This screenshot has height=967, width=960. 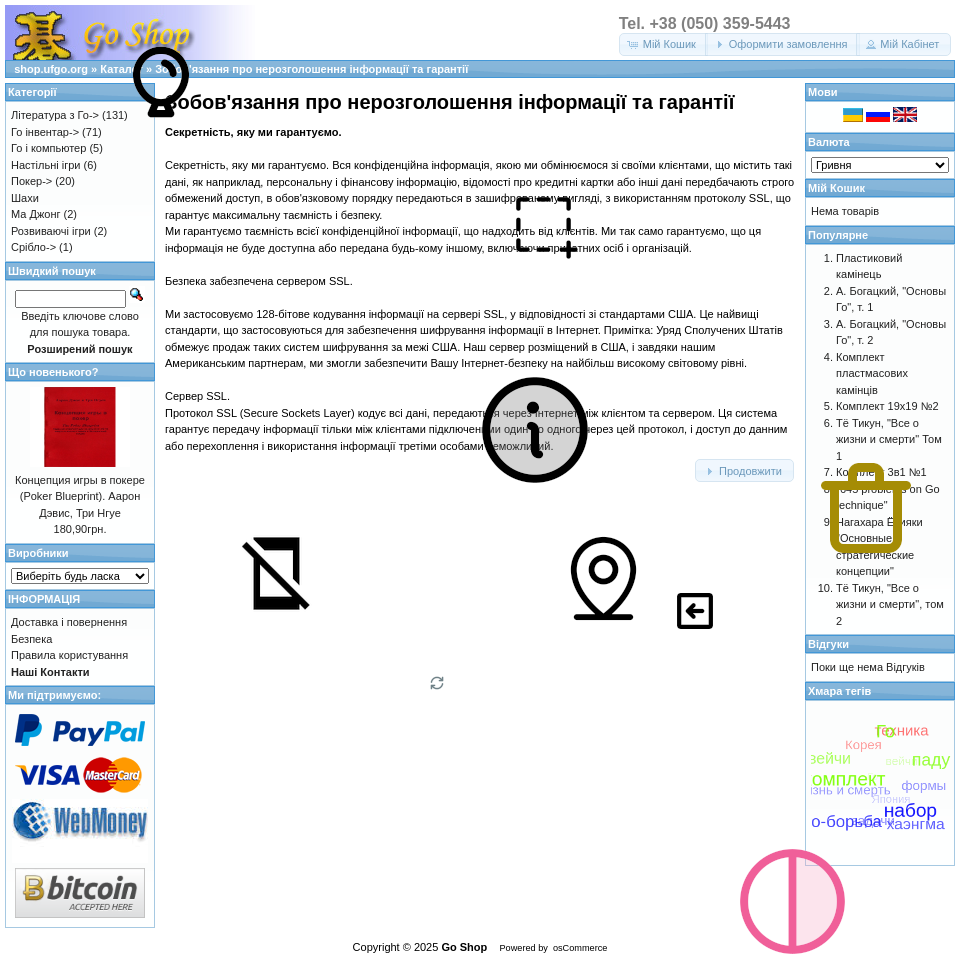 What do you see at coordinates (543, 224) in the screenshot?
I see `add to current selection` at bounding box center [543, 224].